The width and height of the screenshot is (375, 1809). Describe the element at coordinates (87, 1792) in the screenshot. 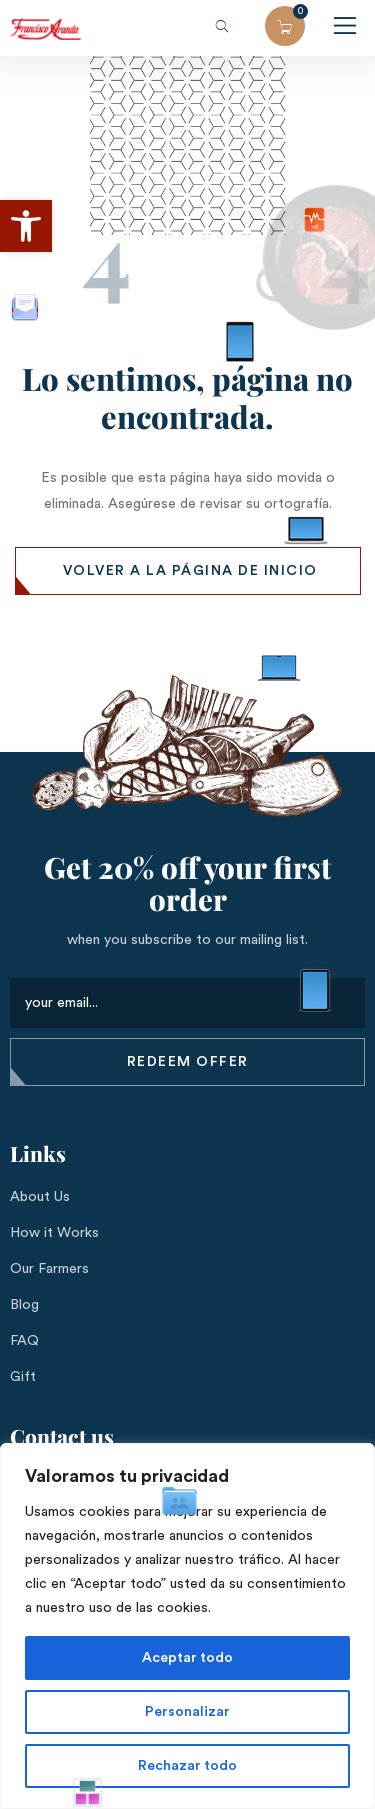

I see `select all items in the current view` at that location.